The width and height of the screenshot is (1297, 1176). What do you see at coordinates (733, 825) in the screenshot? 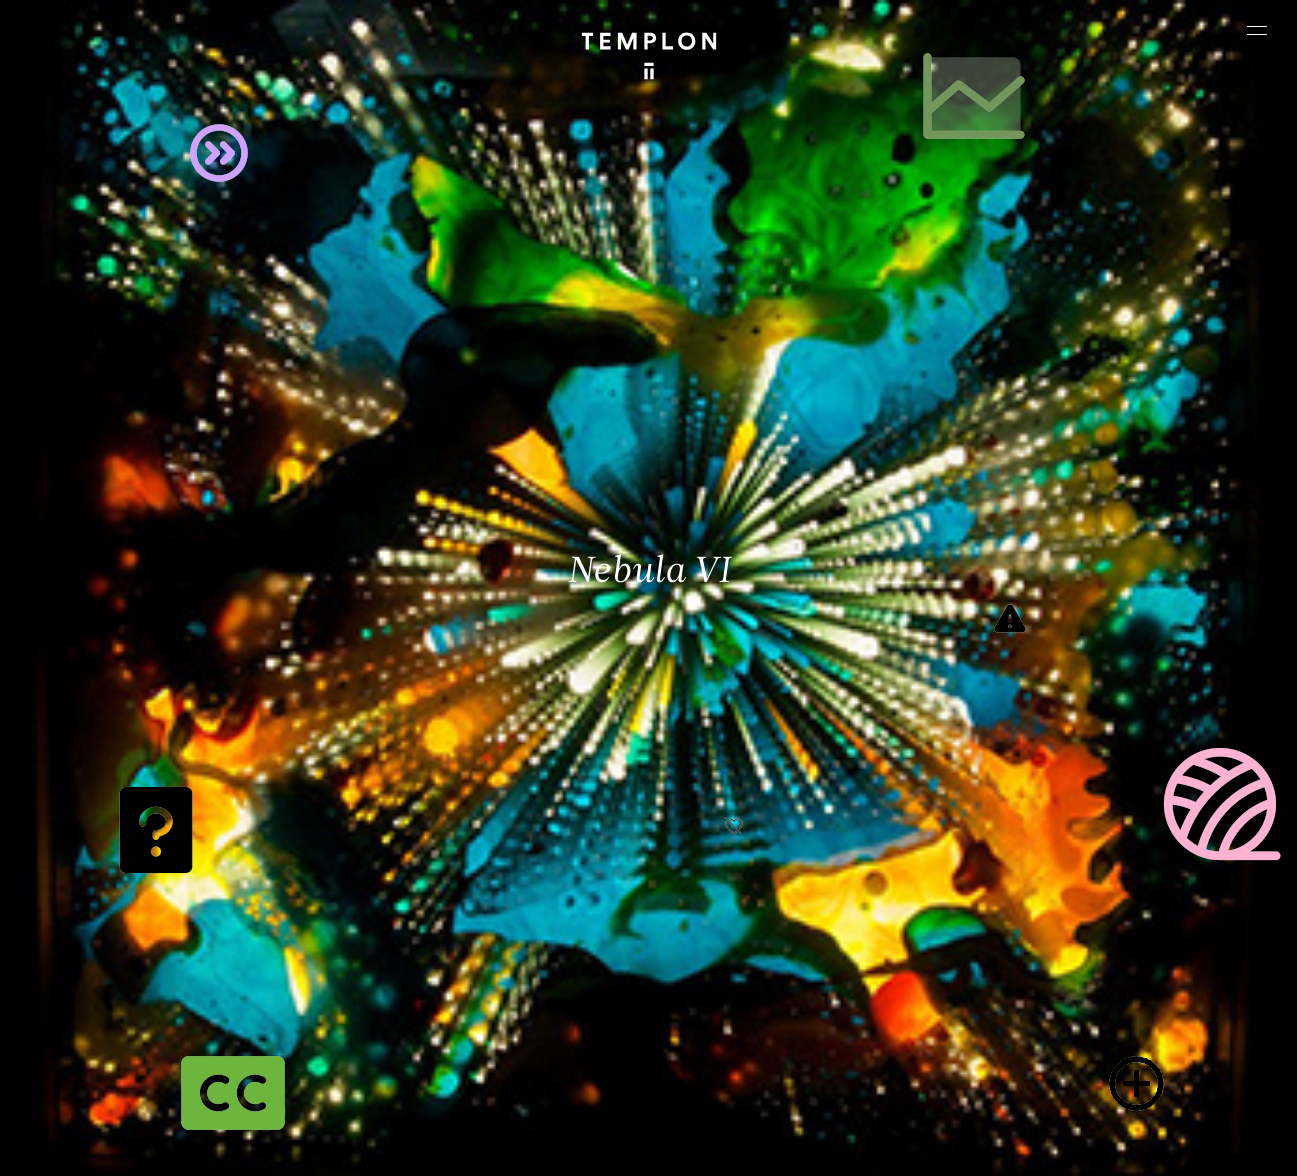
I see `remove from favorites` at bounding box center [733, 825].